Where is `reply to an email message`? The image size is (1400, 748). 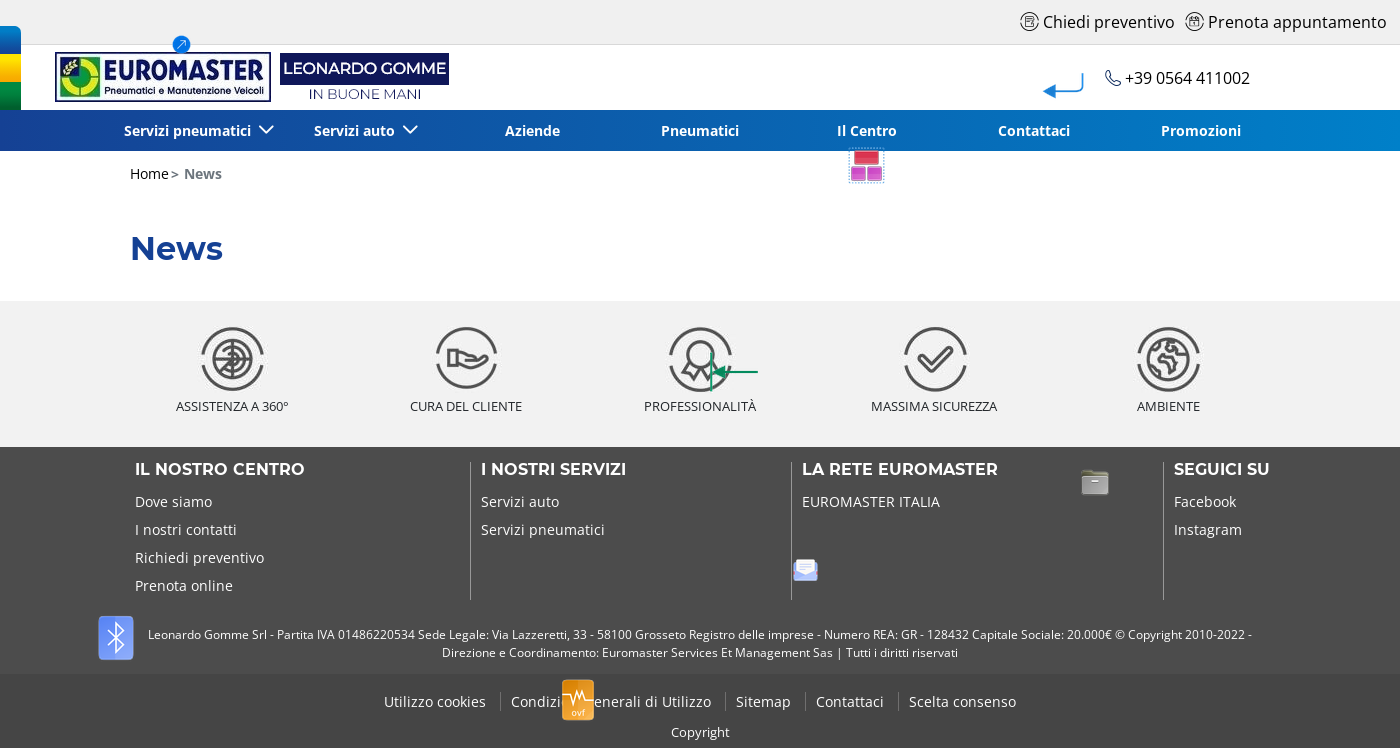
reply to an email message is located at coordinates (1062, 85).